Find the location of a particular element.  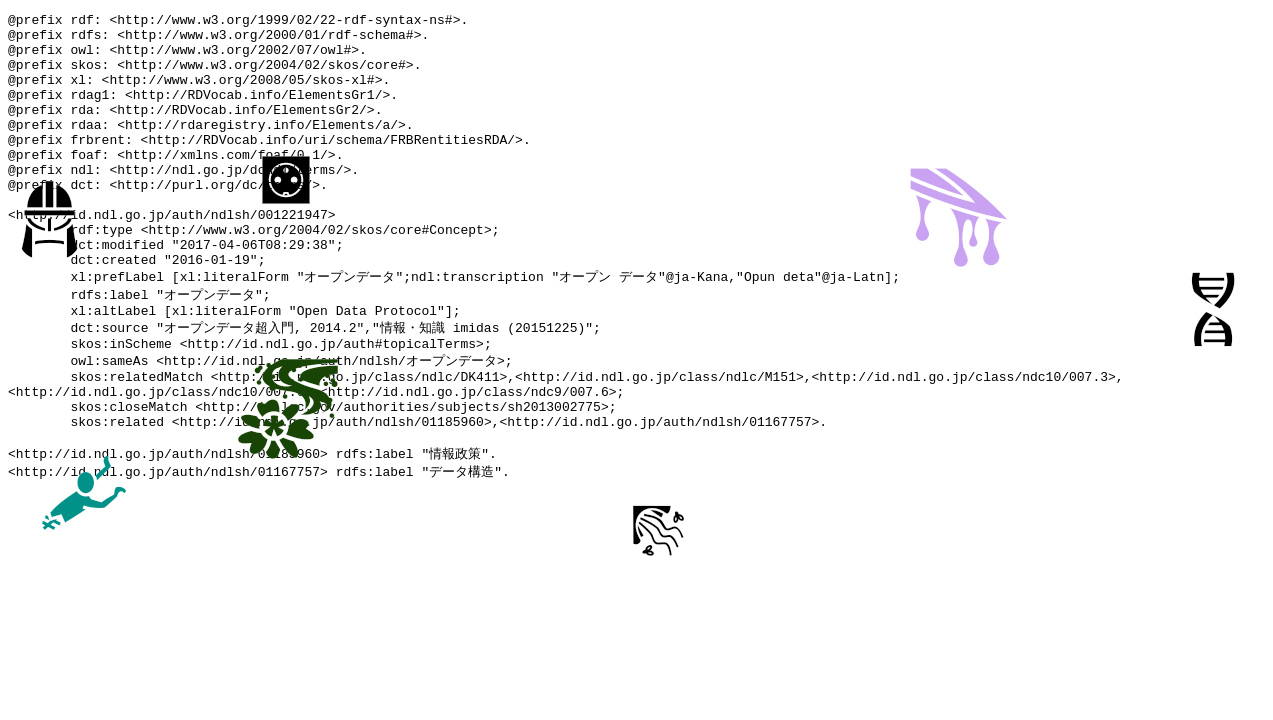

indicates a character has the bad breath status effect is located at coordinates (659, 532).